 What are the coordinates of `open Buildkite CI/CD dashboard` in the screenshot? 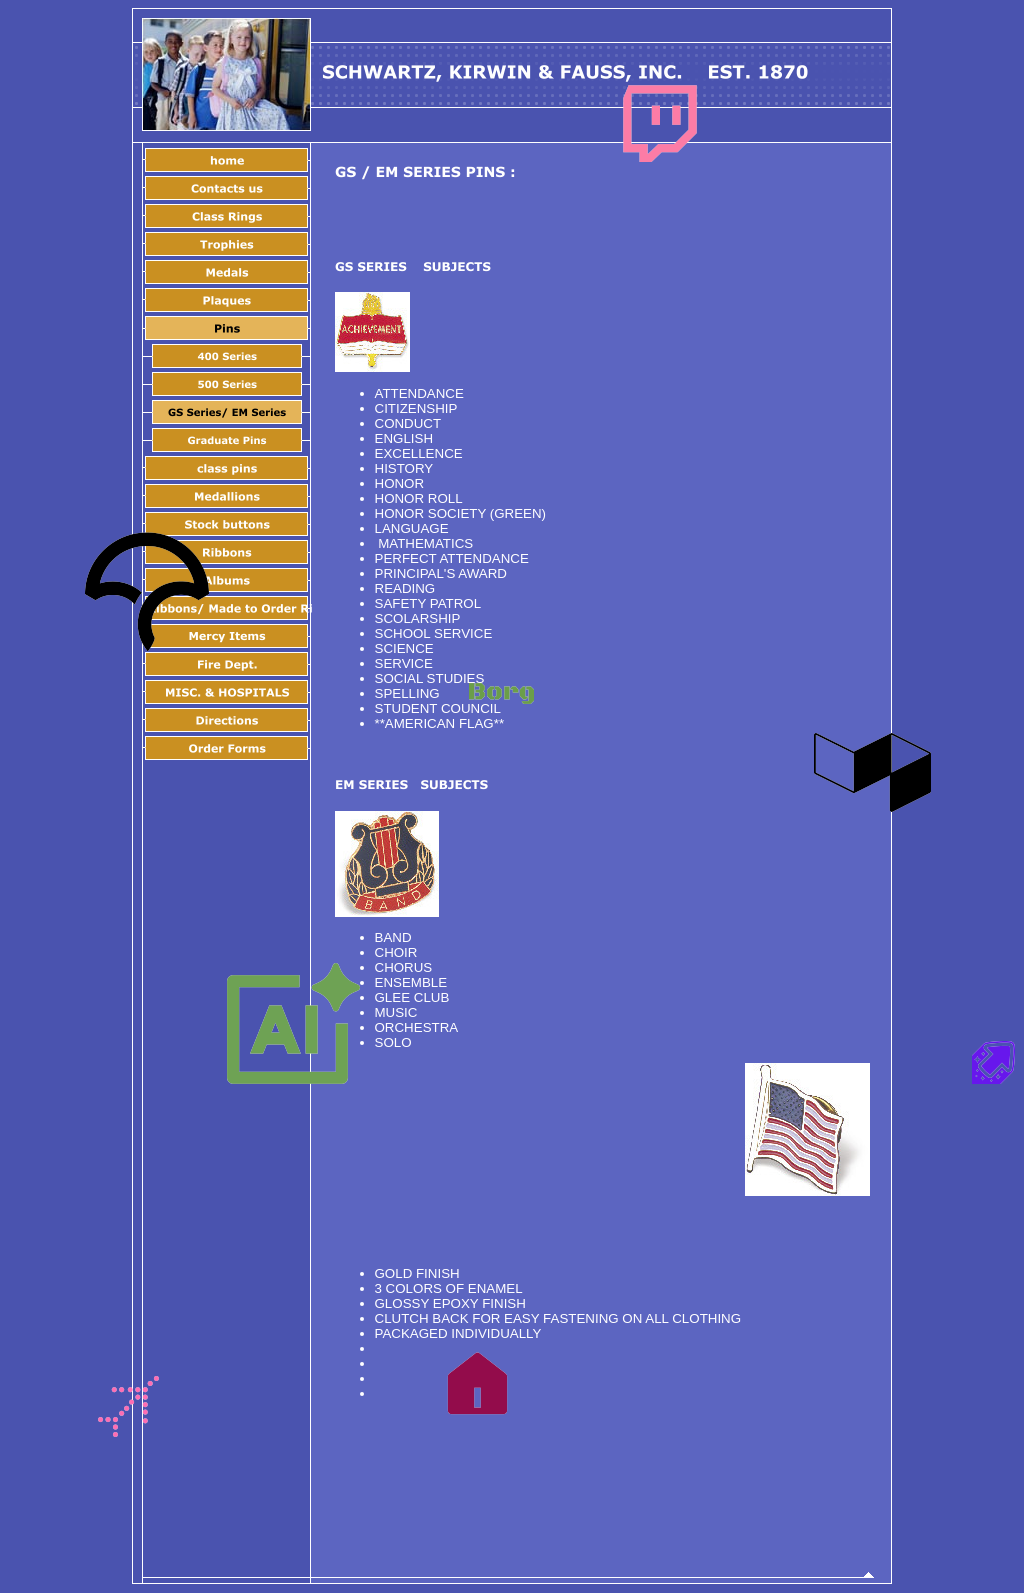 It's located at (872, 772).